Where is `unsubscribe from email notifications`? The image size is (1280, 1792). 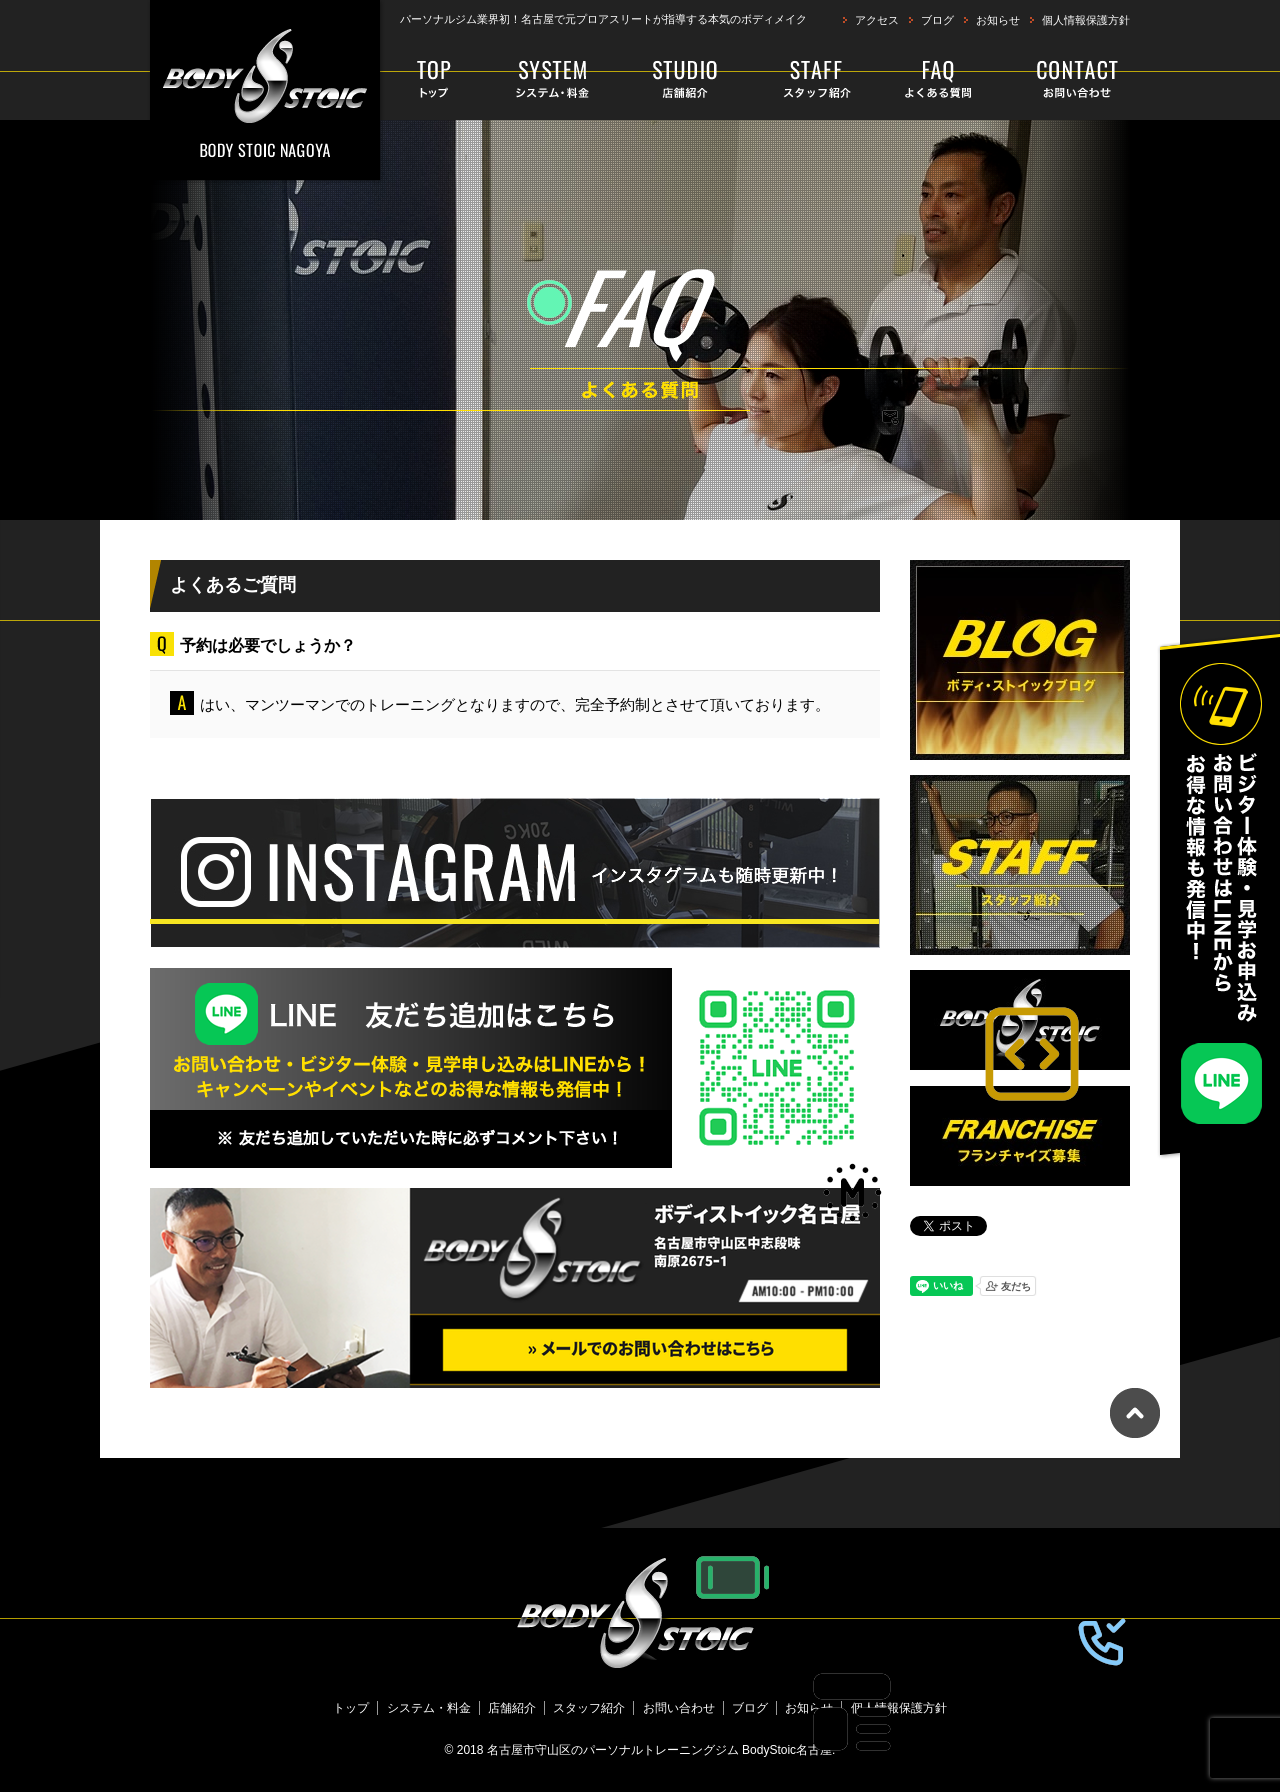
unsubscribe from email notifications is located at coordinates (890, 418).